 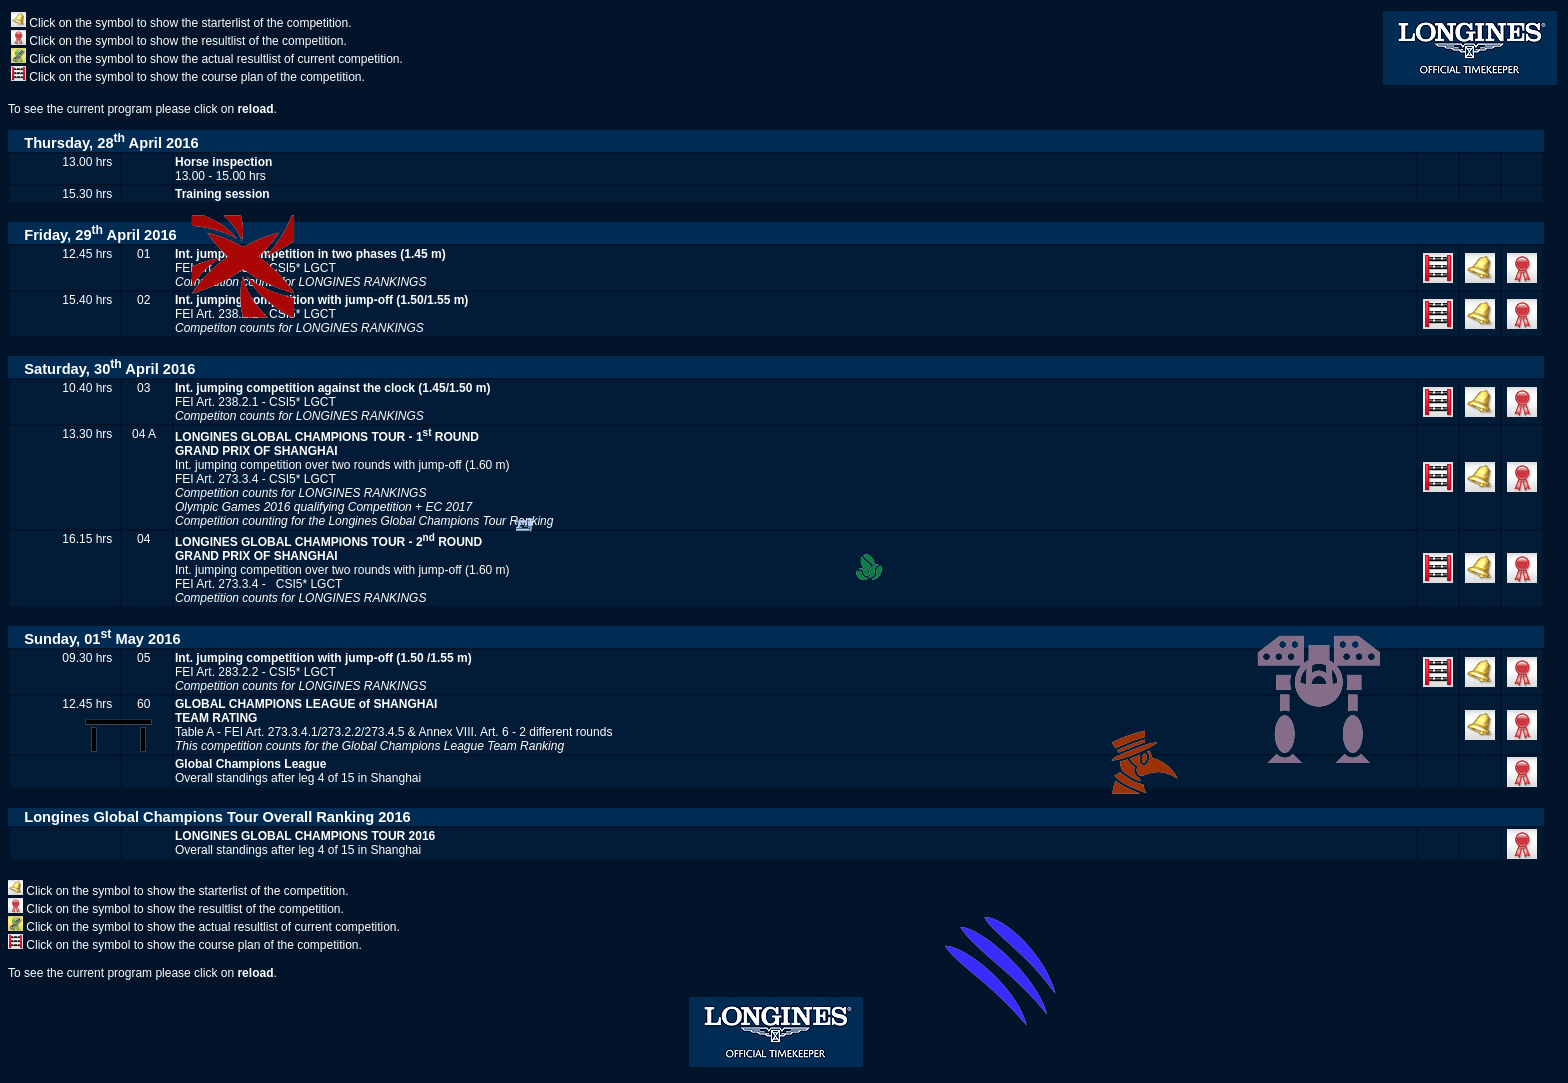 I want to click on pneumatic stapler tool in a crafting or building game, so click(x=524, y=525).